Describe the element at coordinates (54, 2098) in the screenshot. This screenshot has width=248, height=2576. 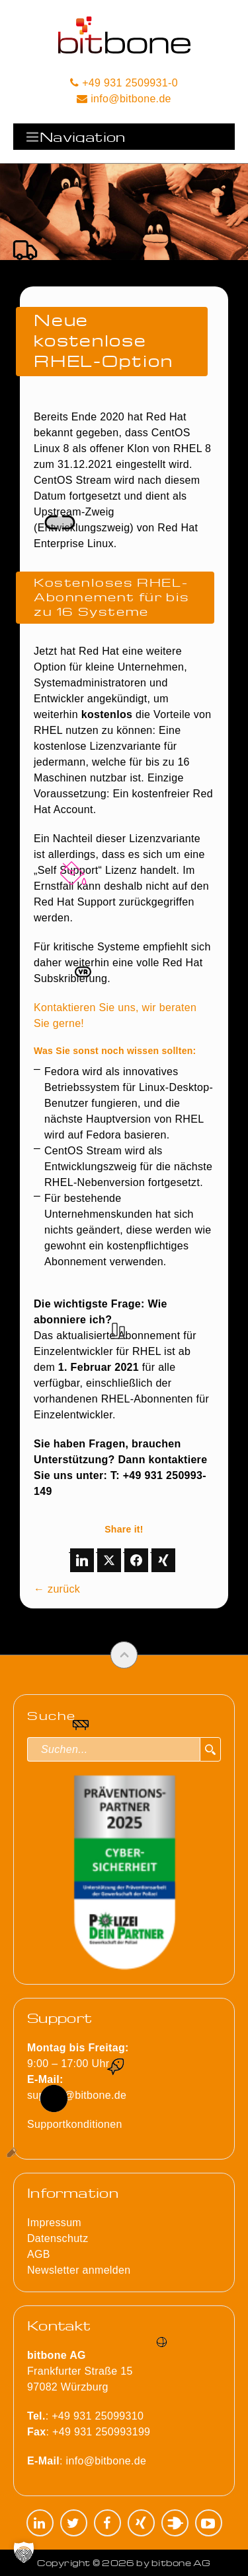
I see `select or mark an item as active` at that location.